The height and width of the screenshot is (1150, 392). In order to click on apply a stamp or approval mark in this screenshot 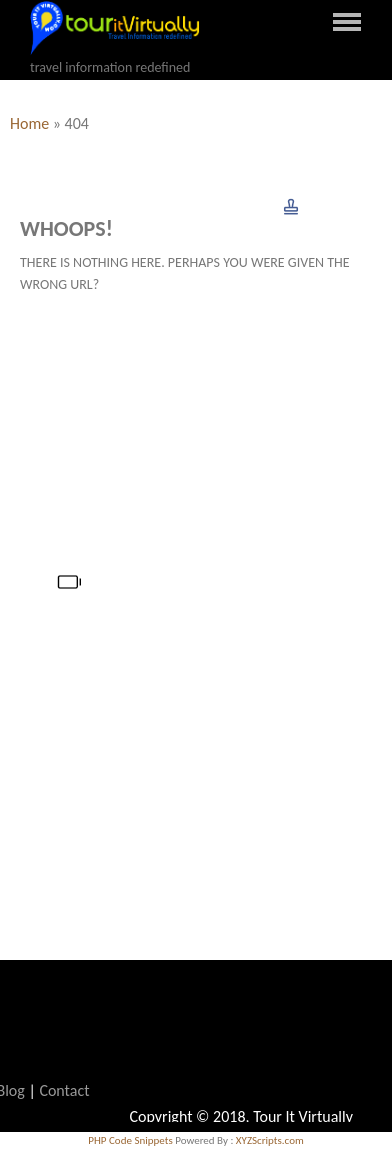, I will do `click(291, 207)`.